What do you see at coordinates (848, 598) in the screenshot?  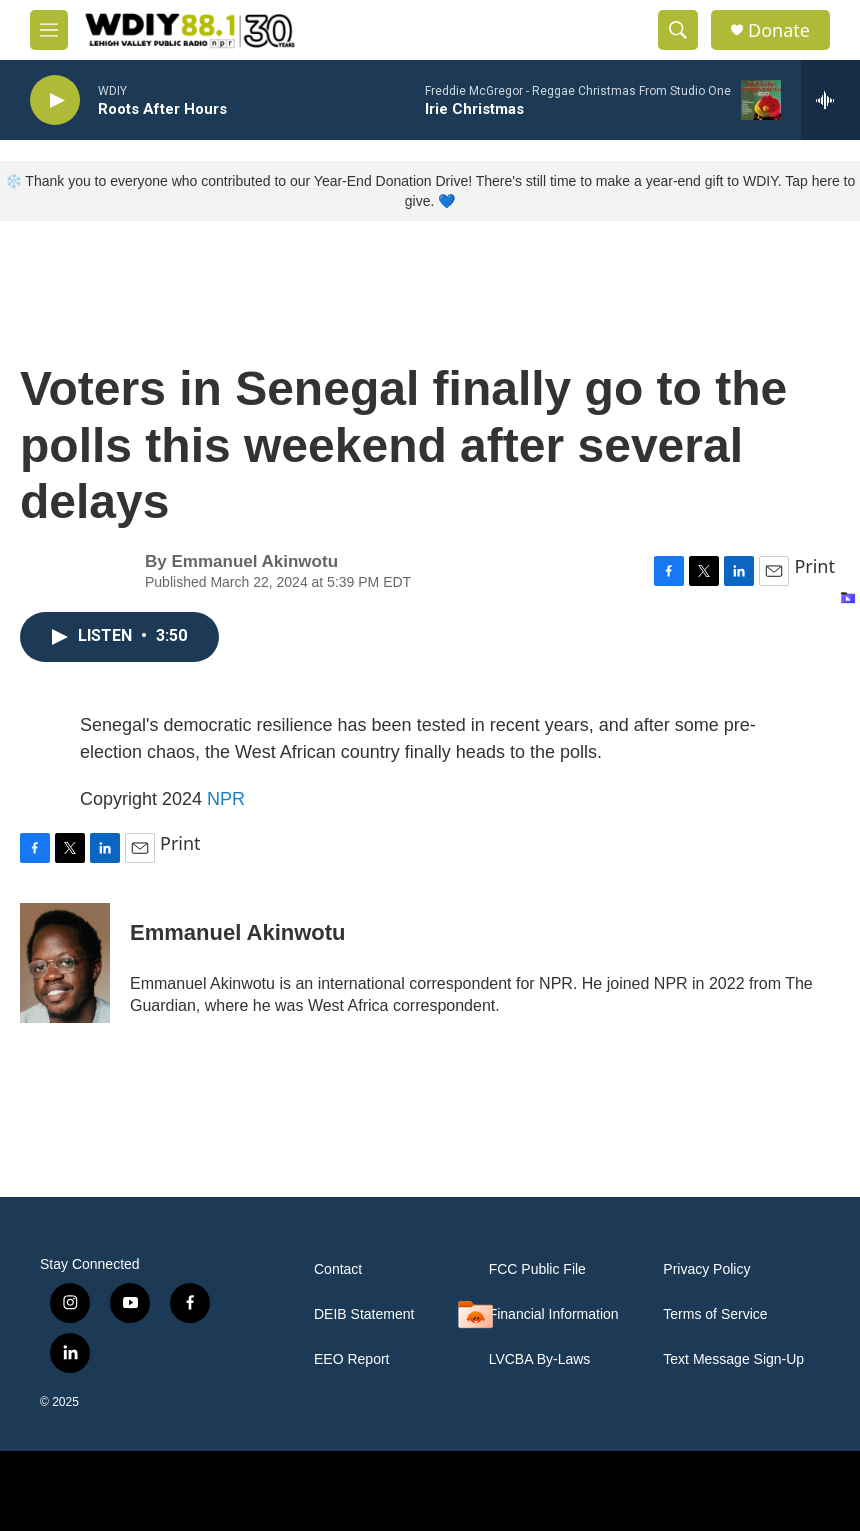 I see `open folder containing Adobe Media Encoder files` at bounding box center [848, 598].